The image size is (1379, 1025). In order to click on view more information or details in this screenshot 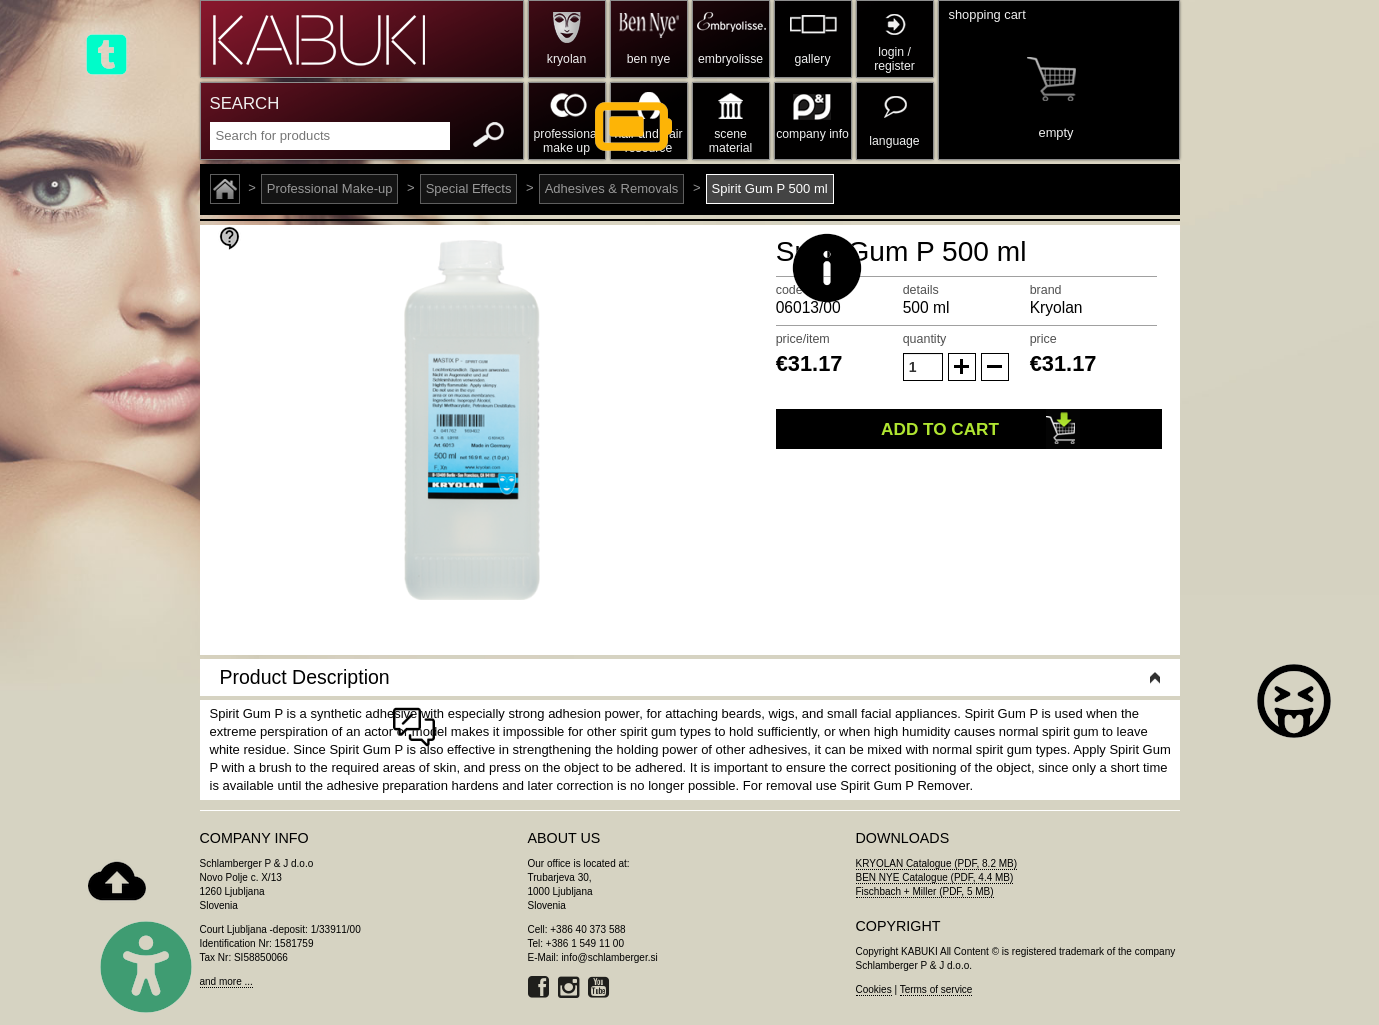, I will do `click(827, 268)`.